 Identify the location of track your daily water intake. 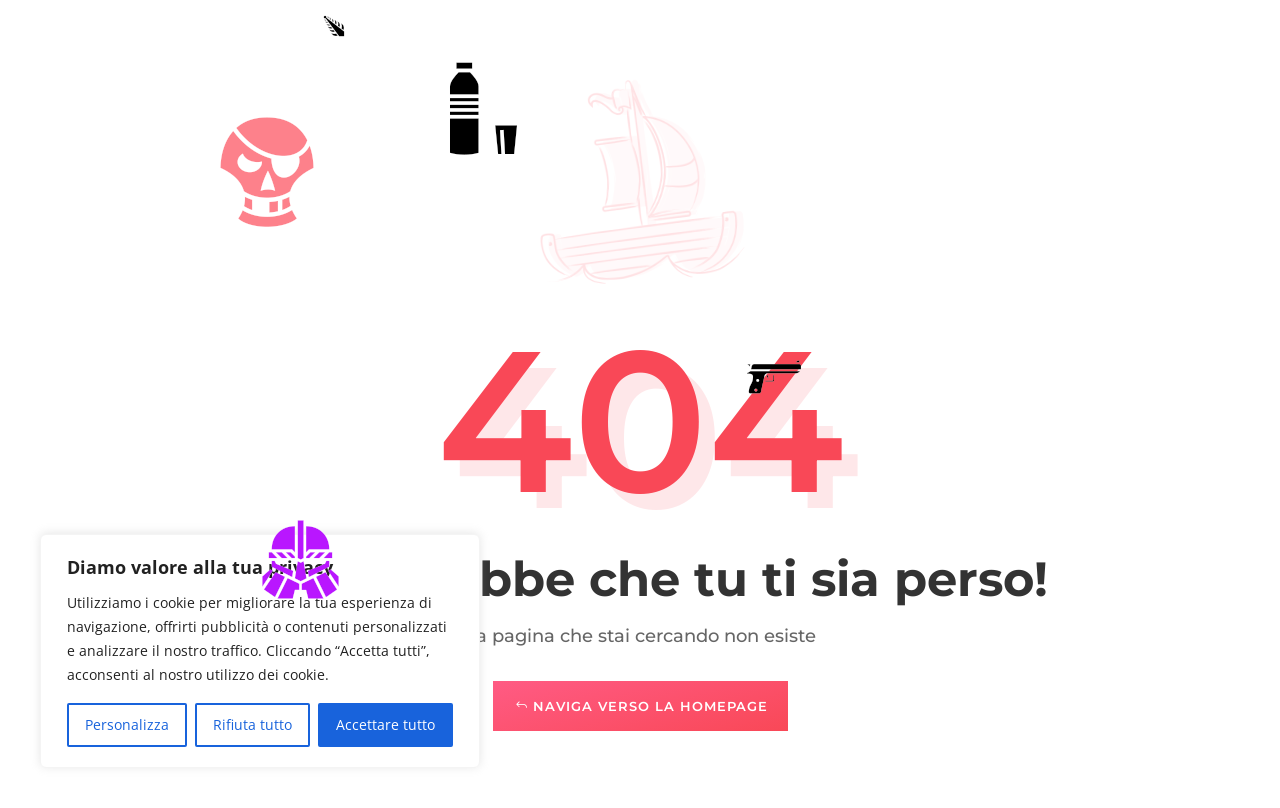
(483, 107).